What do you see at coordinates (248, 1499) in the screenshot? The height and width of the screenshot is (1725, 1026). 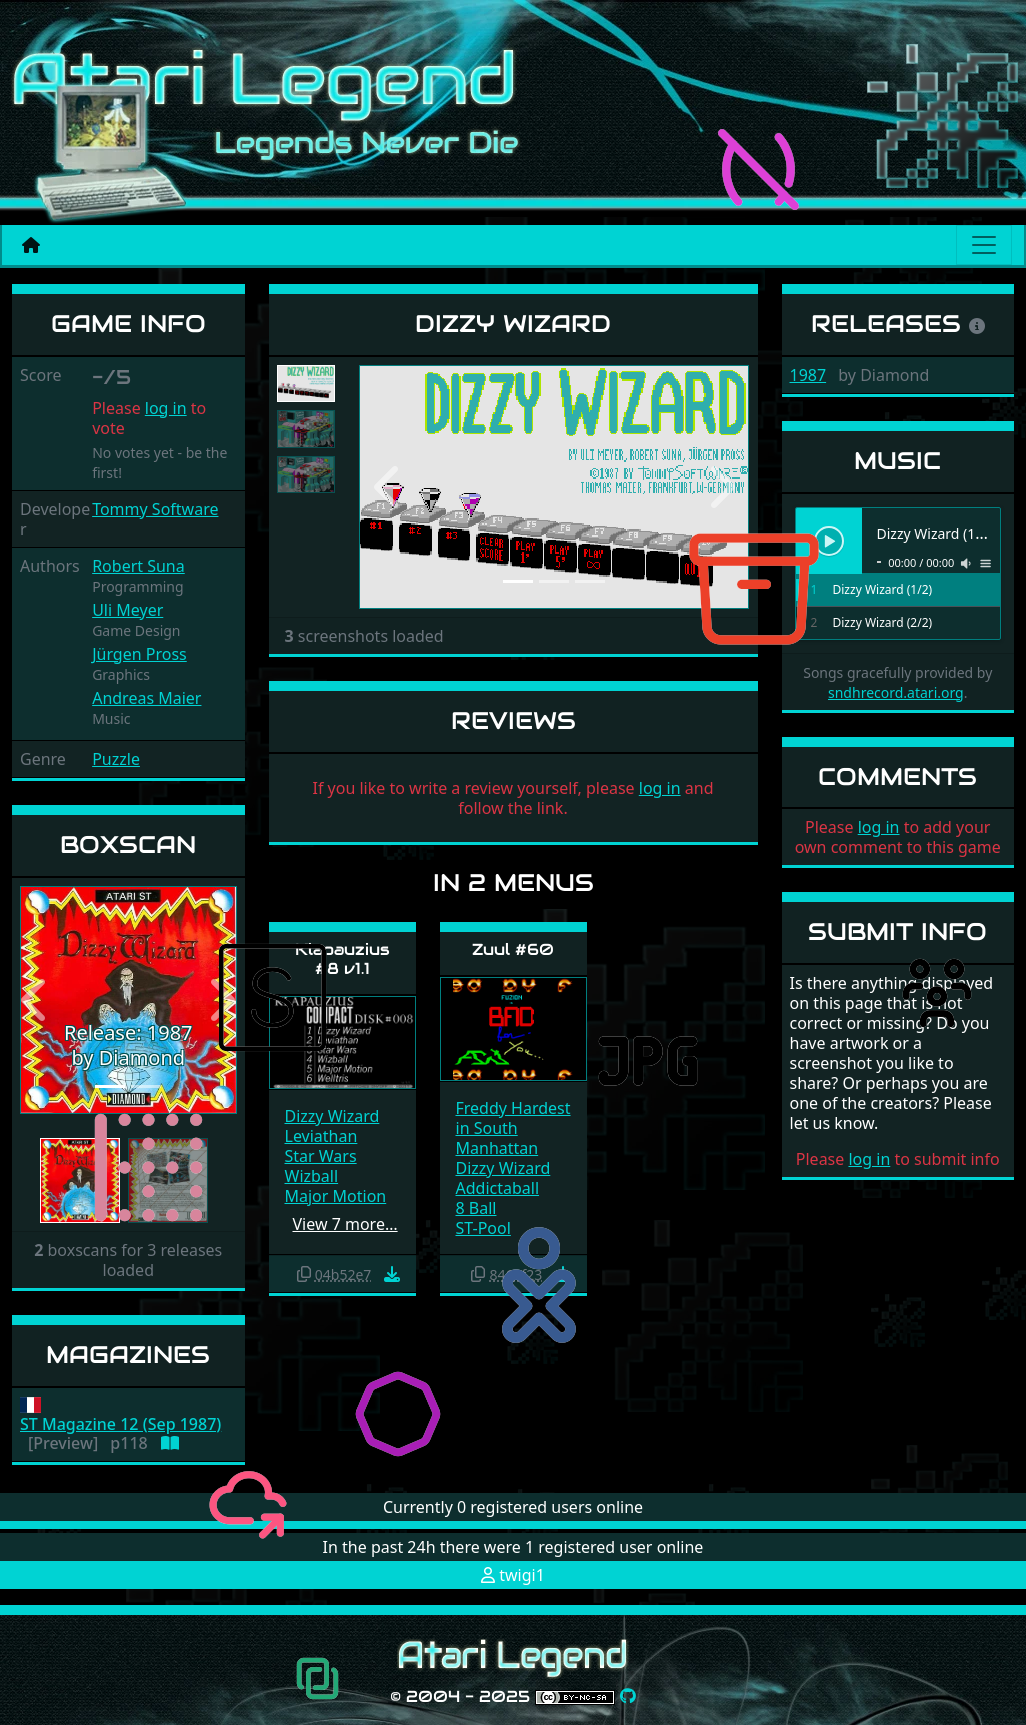 I see `share a file to the cloud` at bounding box center [248, 1499].